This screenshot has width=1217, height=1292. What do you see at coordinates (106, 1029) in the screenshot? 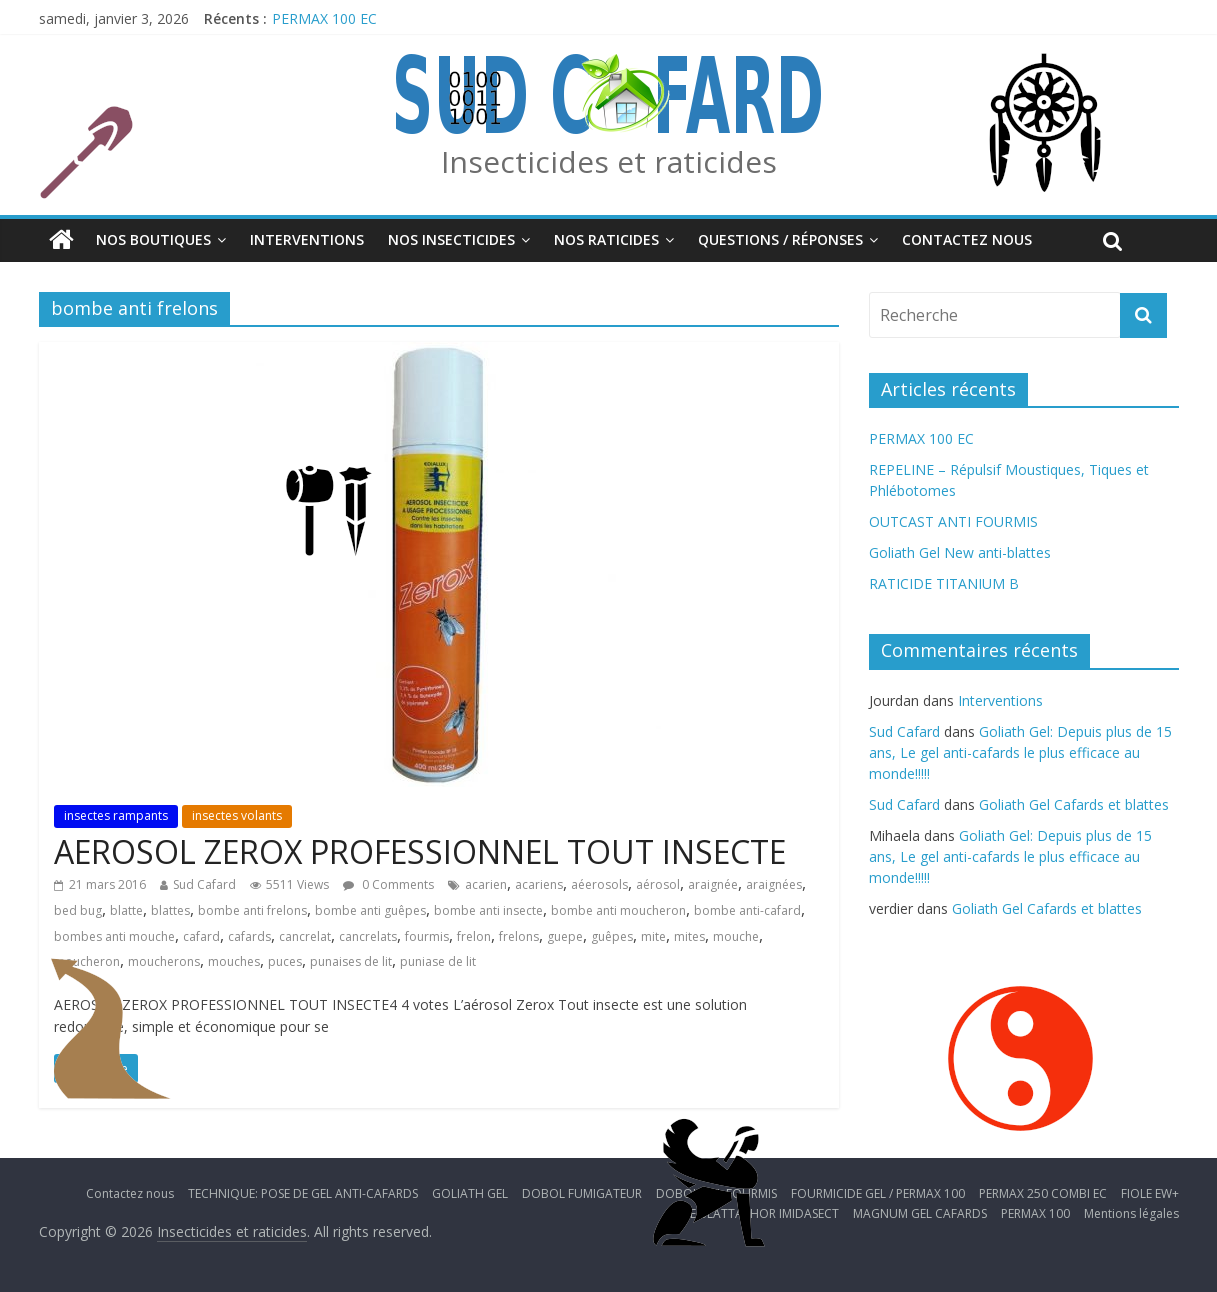
I see `dodge or evade action in gameplay` at bounding box center [106, 1029].